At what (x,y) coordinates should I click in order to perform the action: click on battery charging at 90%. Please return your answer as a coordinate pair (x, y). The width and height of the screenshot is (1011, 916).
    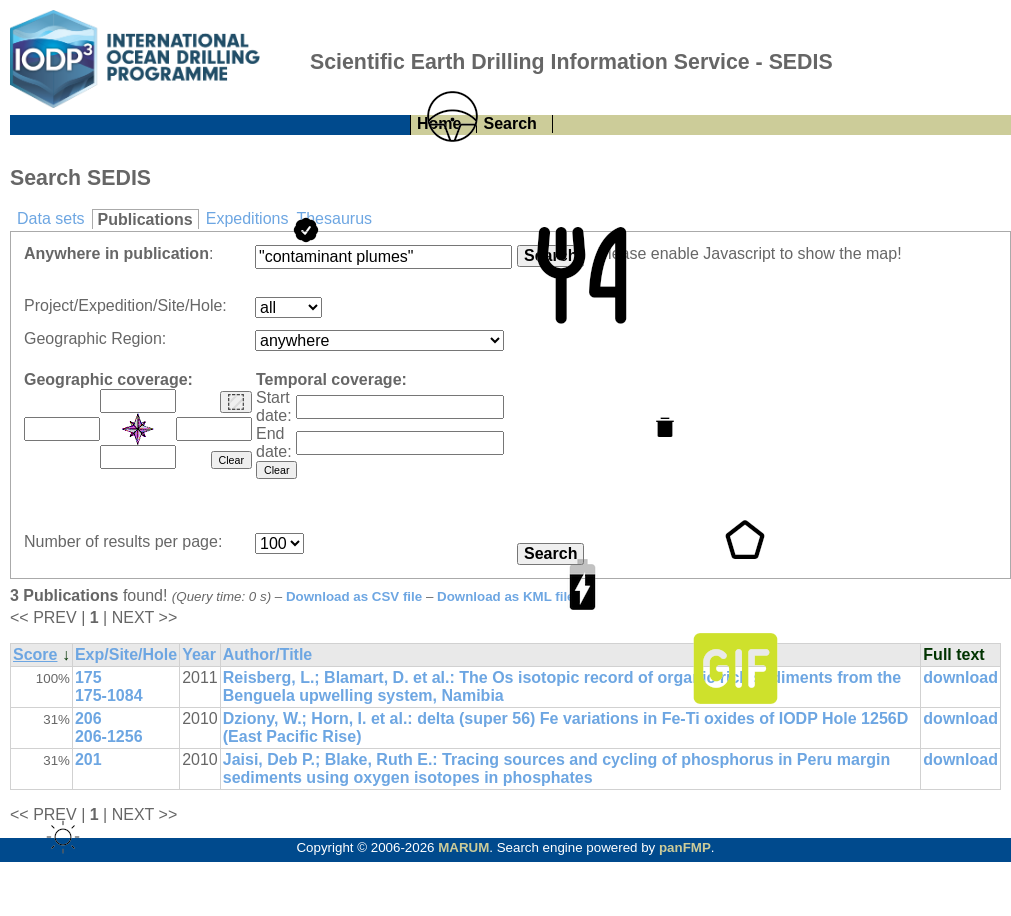
    Looking at the image, I should click on (582, 584).